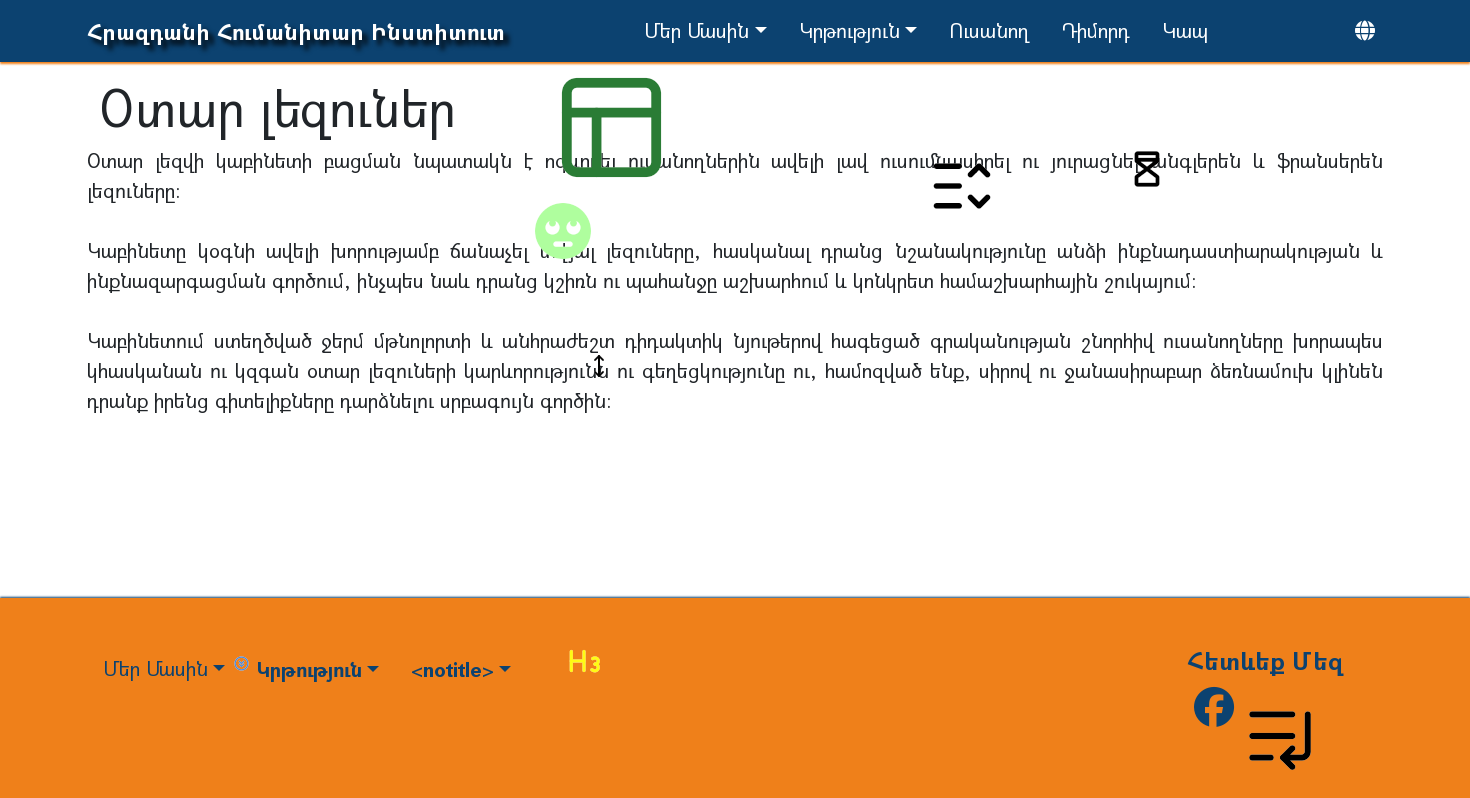 The image size is (1470, 798). What do you see at coordinates (241, 663) in the screenshot?
I see `scroll down or view more content` at bounding box center [241, 663].